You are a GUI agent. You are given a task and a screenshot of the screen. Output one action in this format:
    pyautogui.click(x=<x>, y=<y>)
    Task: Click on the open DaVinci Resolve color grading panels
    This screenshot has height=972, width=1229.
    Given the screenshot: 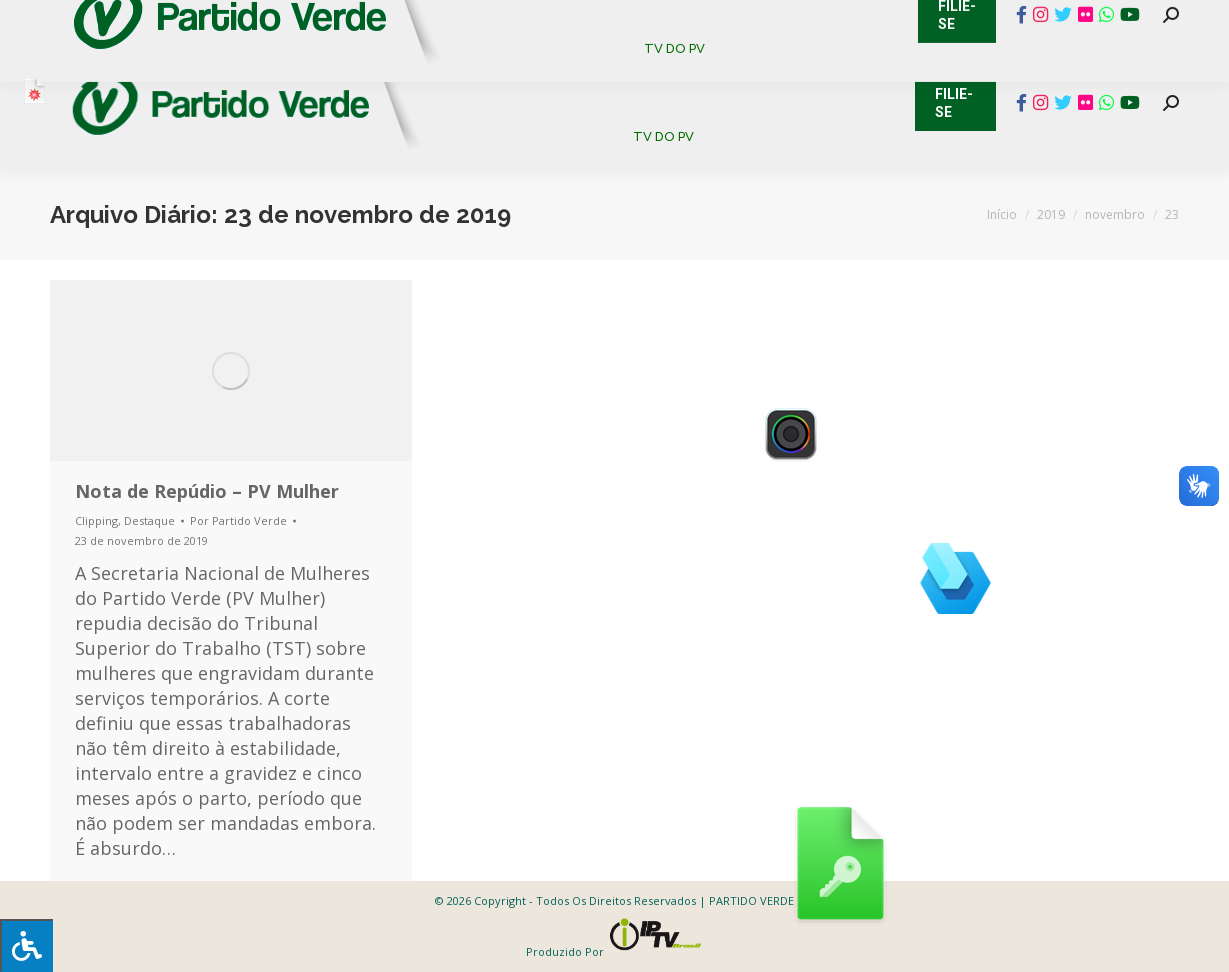 What is the action you would take?
    pyautogui.click(x=791, y=434)
    